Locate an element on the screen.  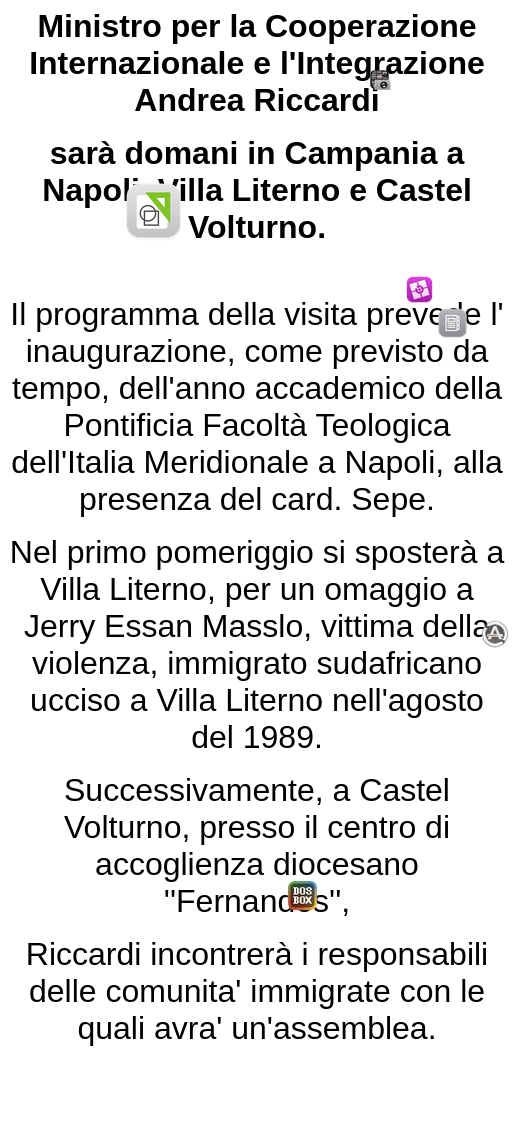
check for available software updates is located at coordinates (495, 634).